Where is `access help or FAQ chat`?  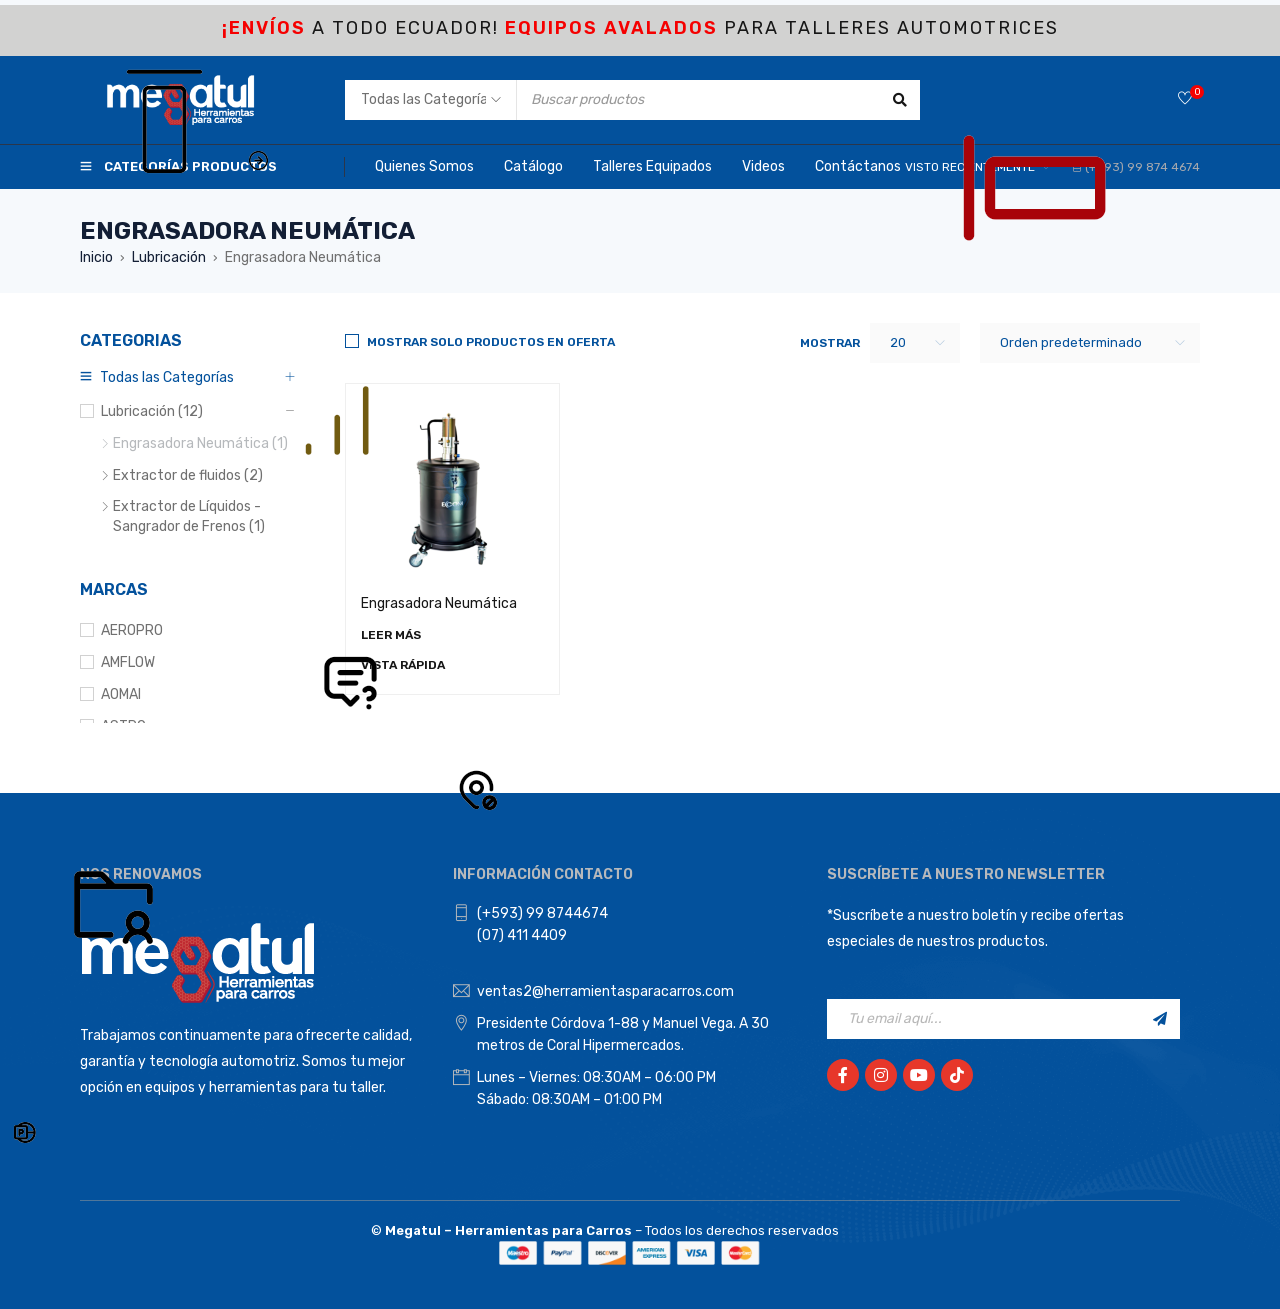
access help or FAQ chat is located at coordinates (350, 680).